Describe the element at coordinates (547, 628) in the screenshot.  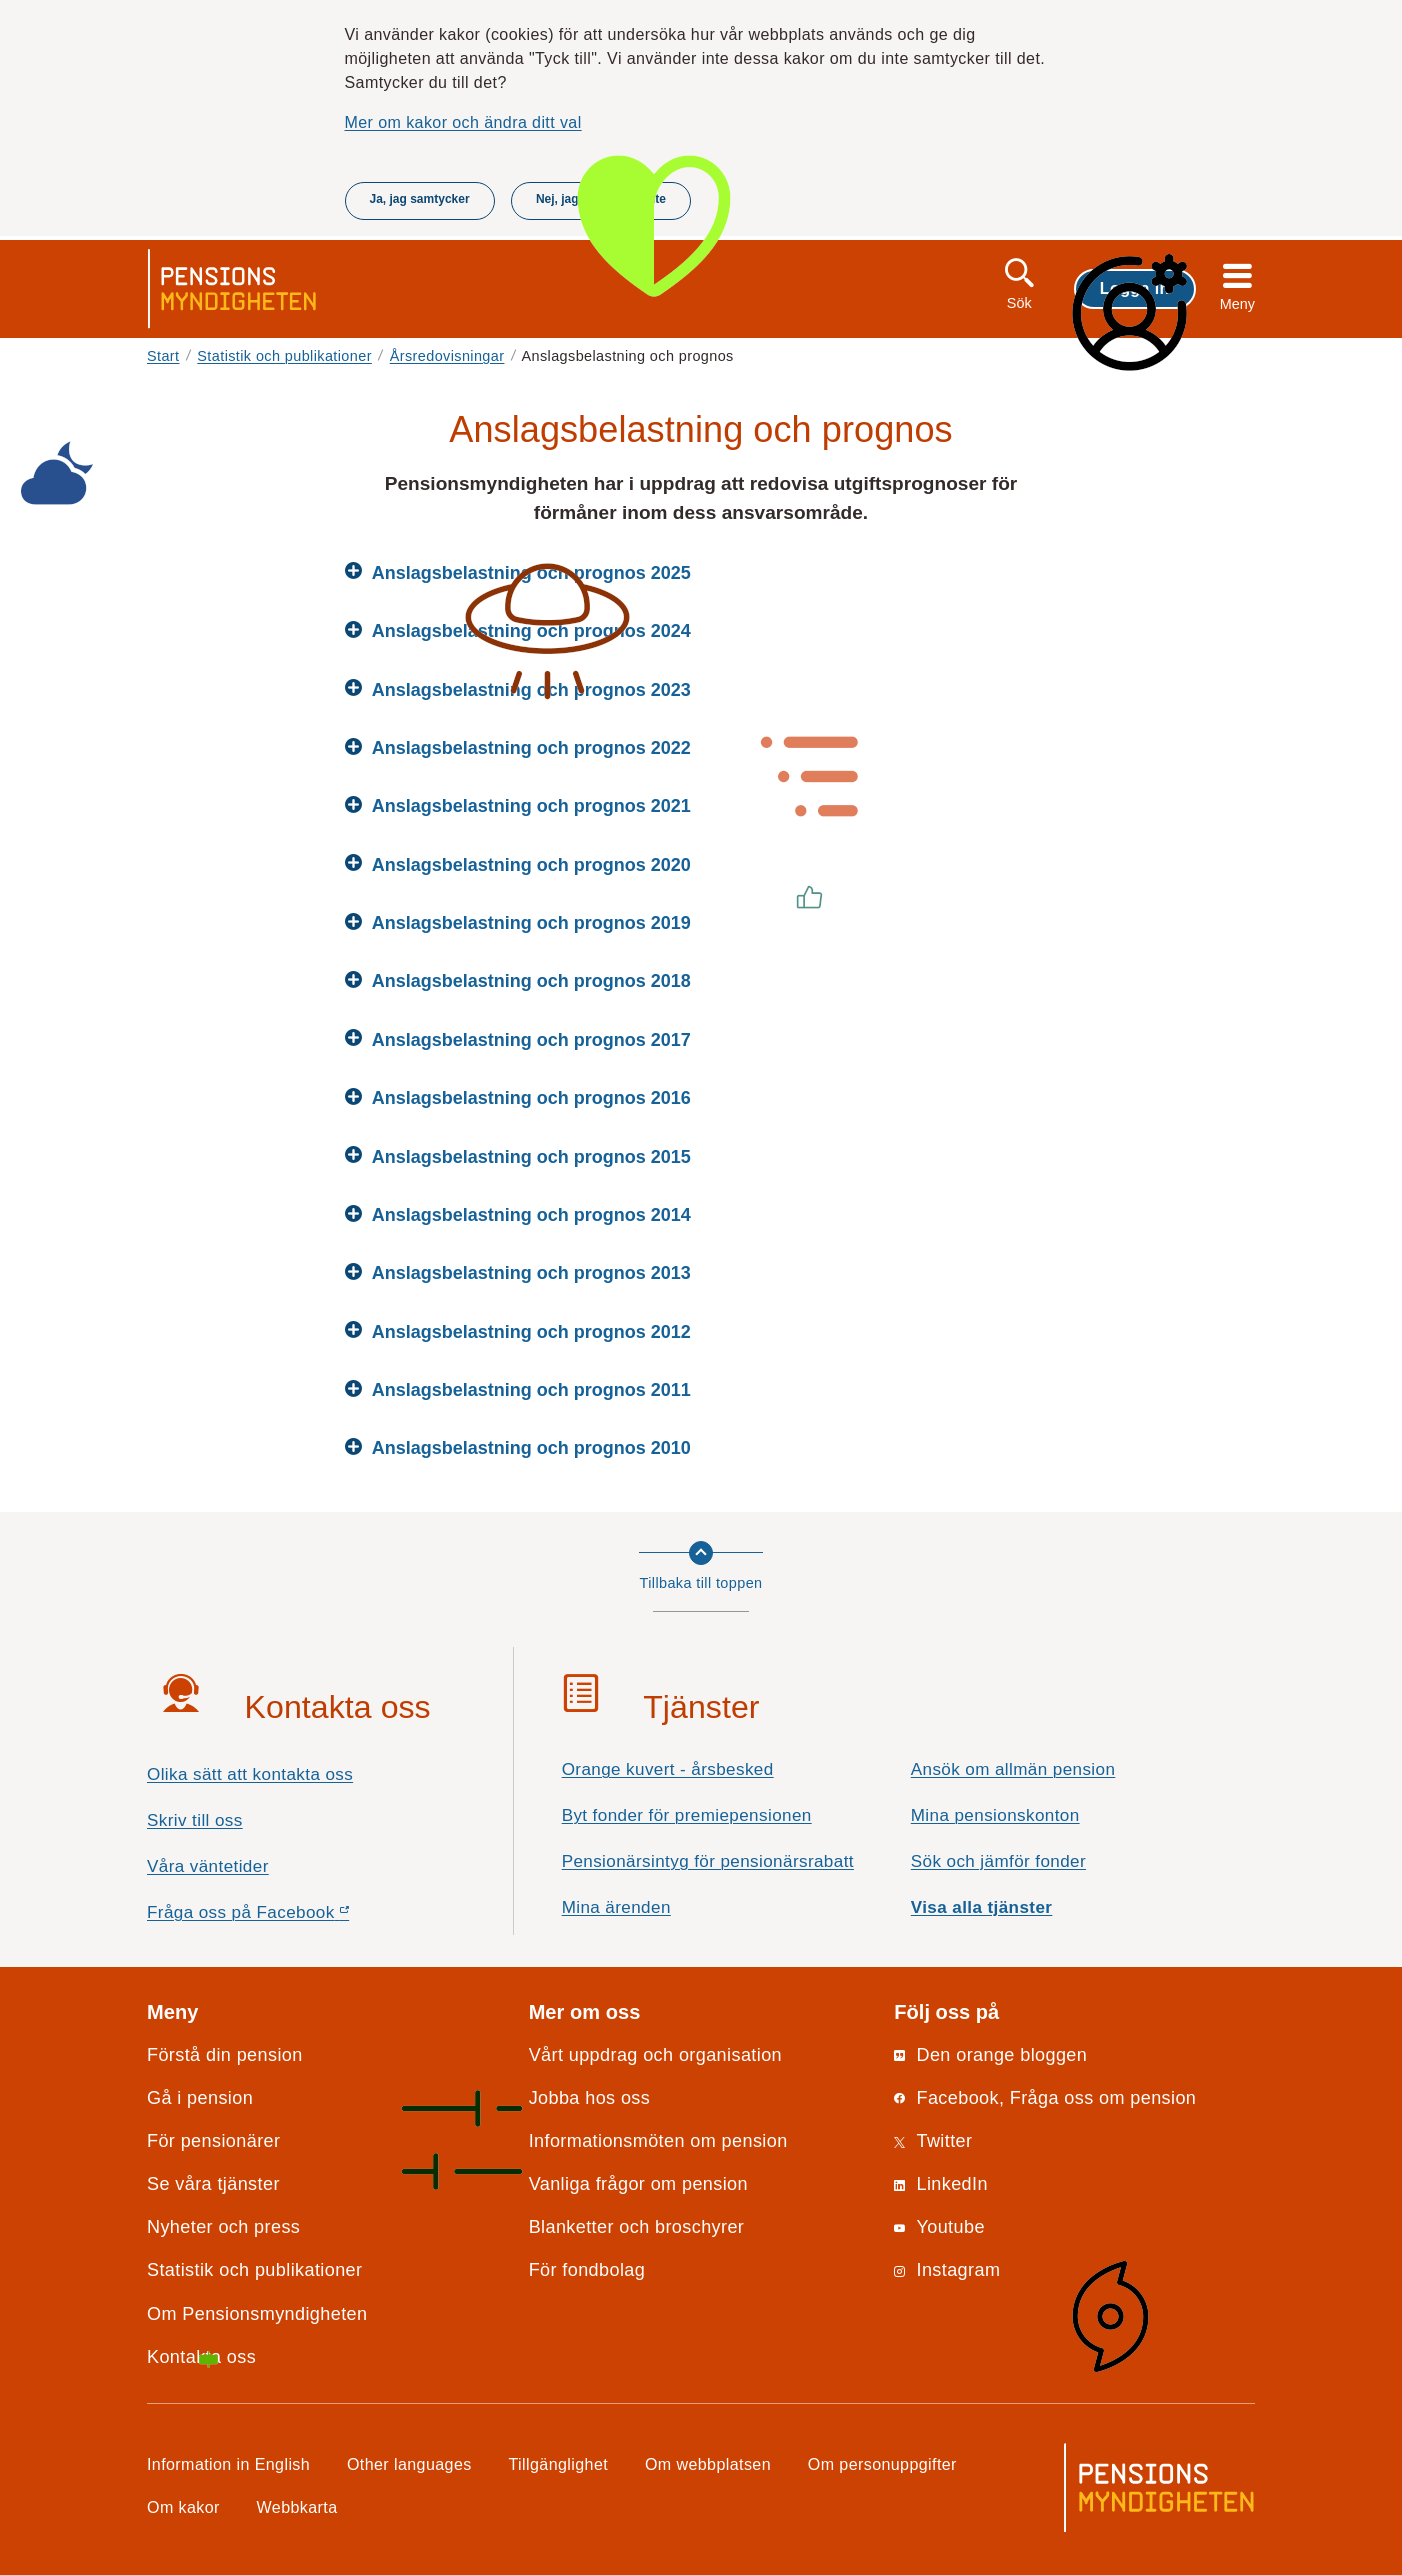
I see `access sci-fi or space-themed content` at that location.